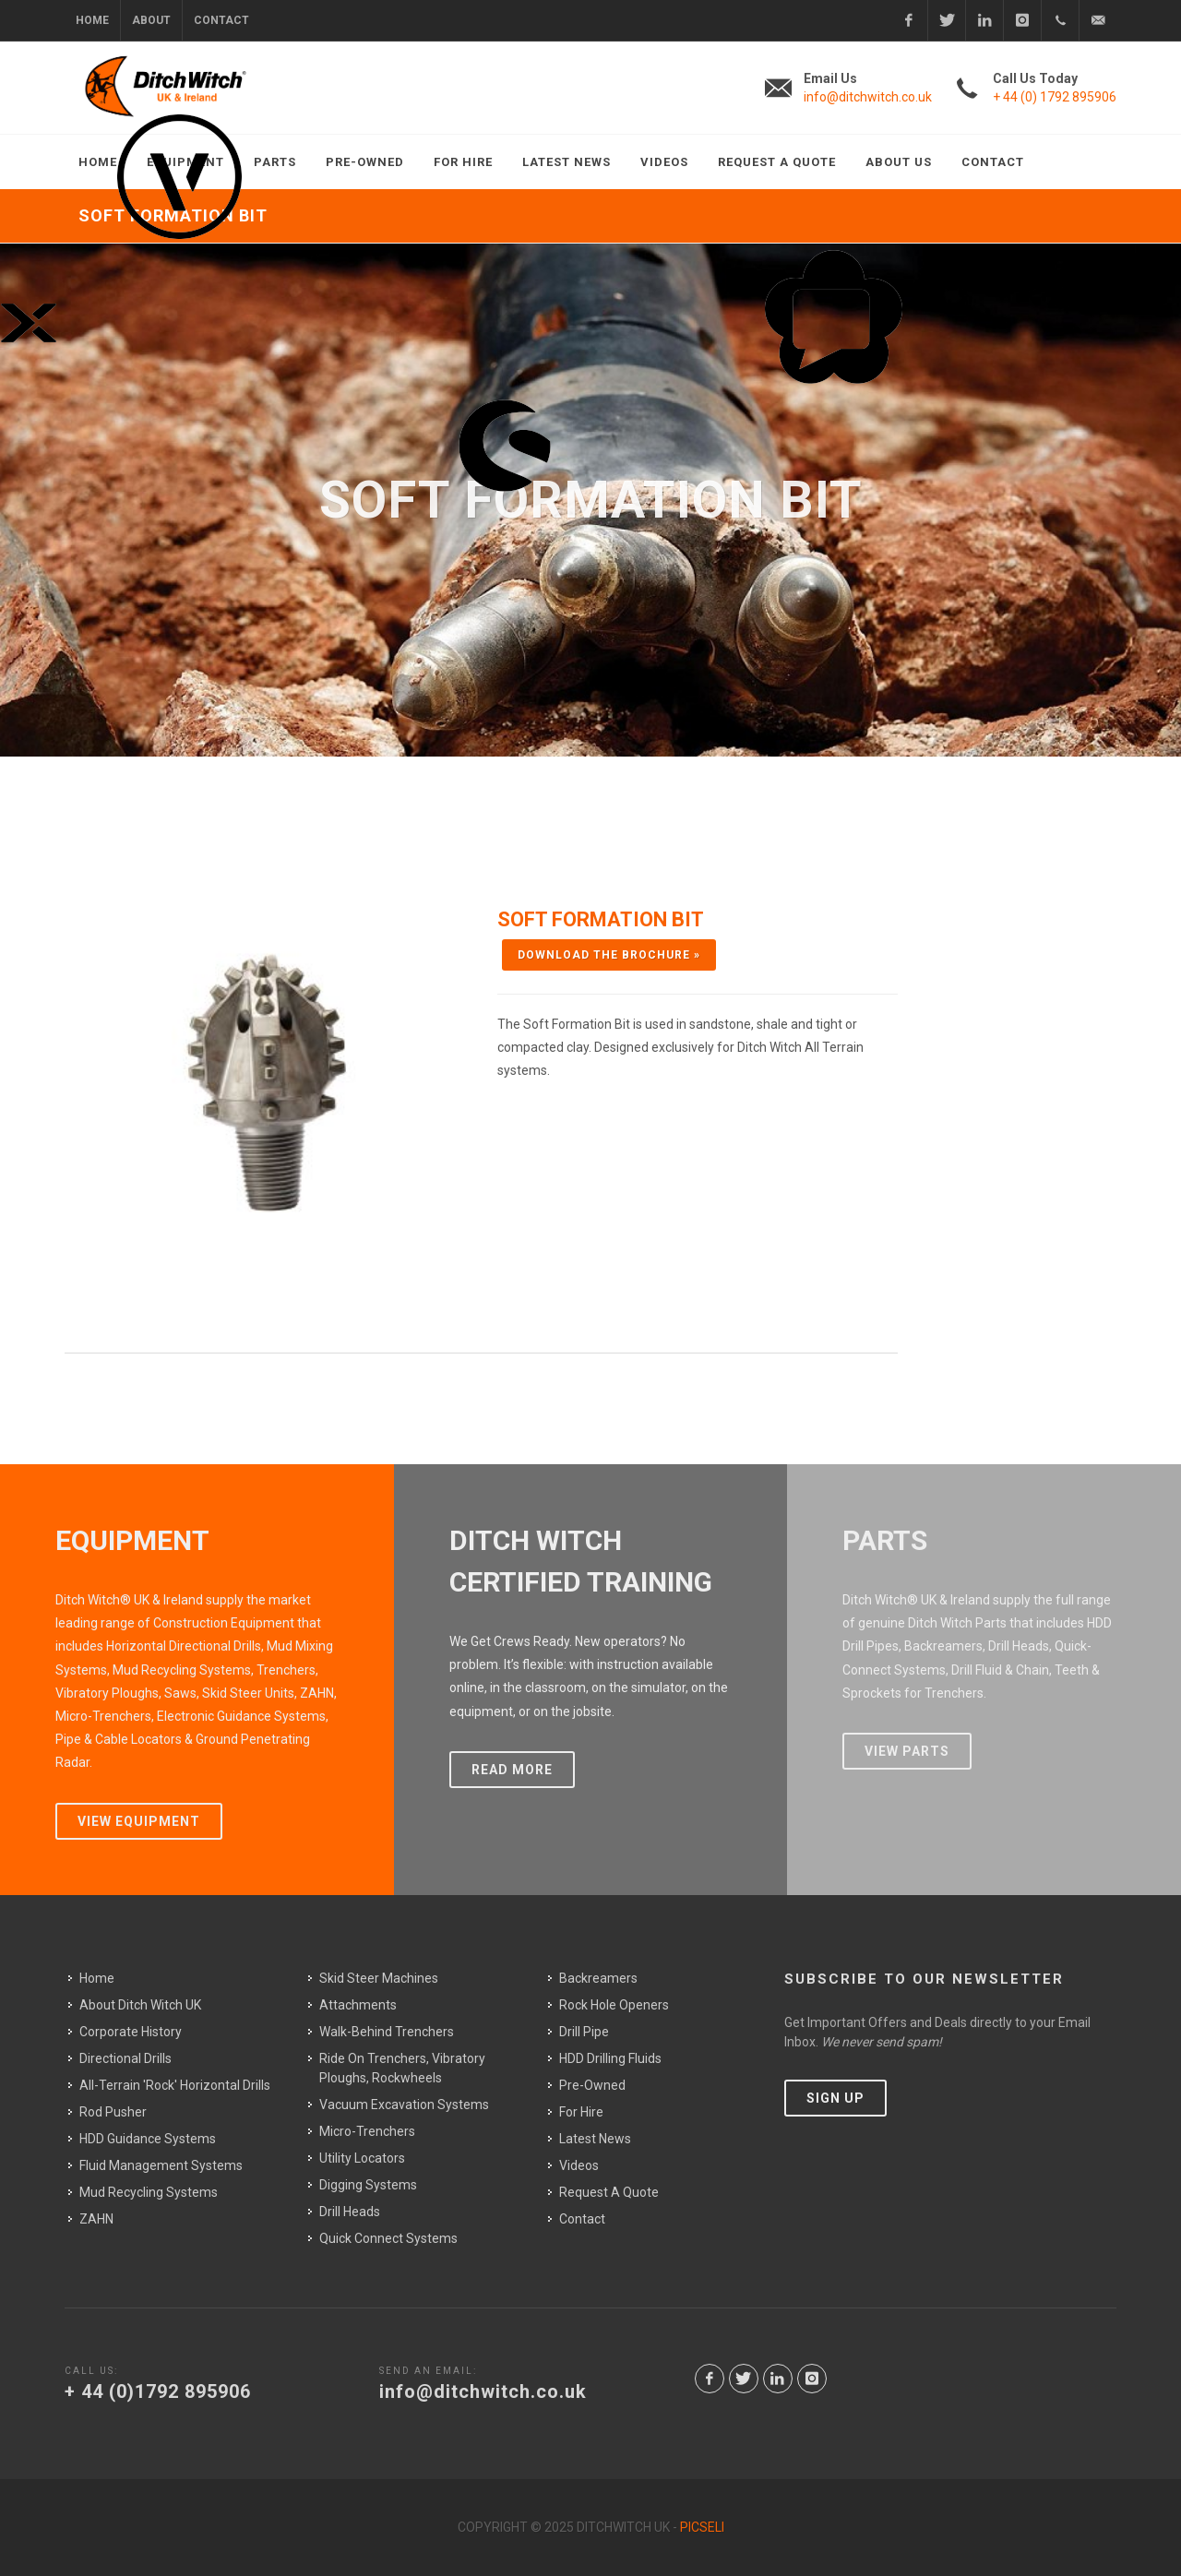 The image size is (1181, 2576). What do you see at coordinates (29, 323) in the screenshot?
I see `nutanix company logo` at bounding box center [29, 323].